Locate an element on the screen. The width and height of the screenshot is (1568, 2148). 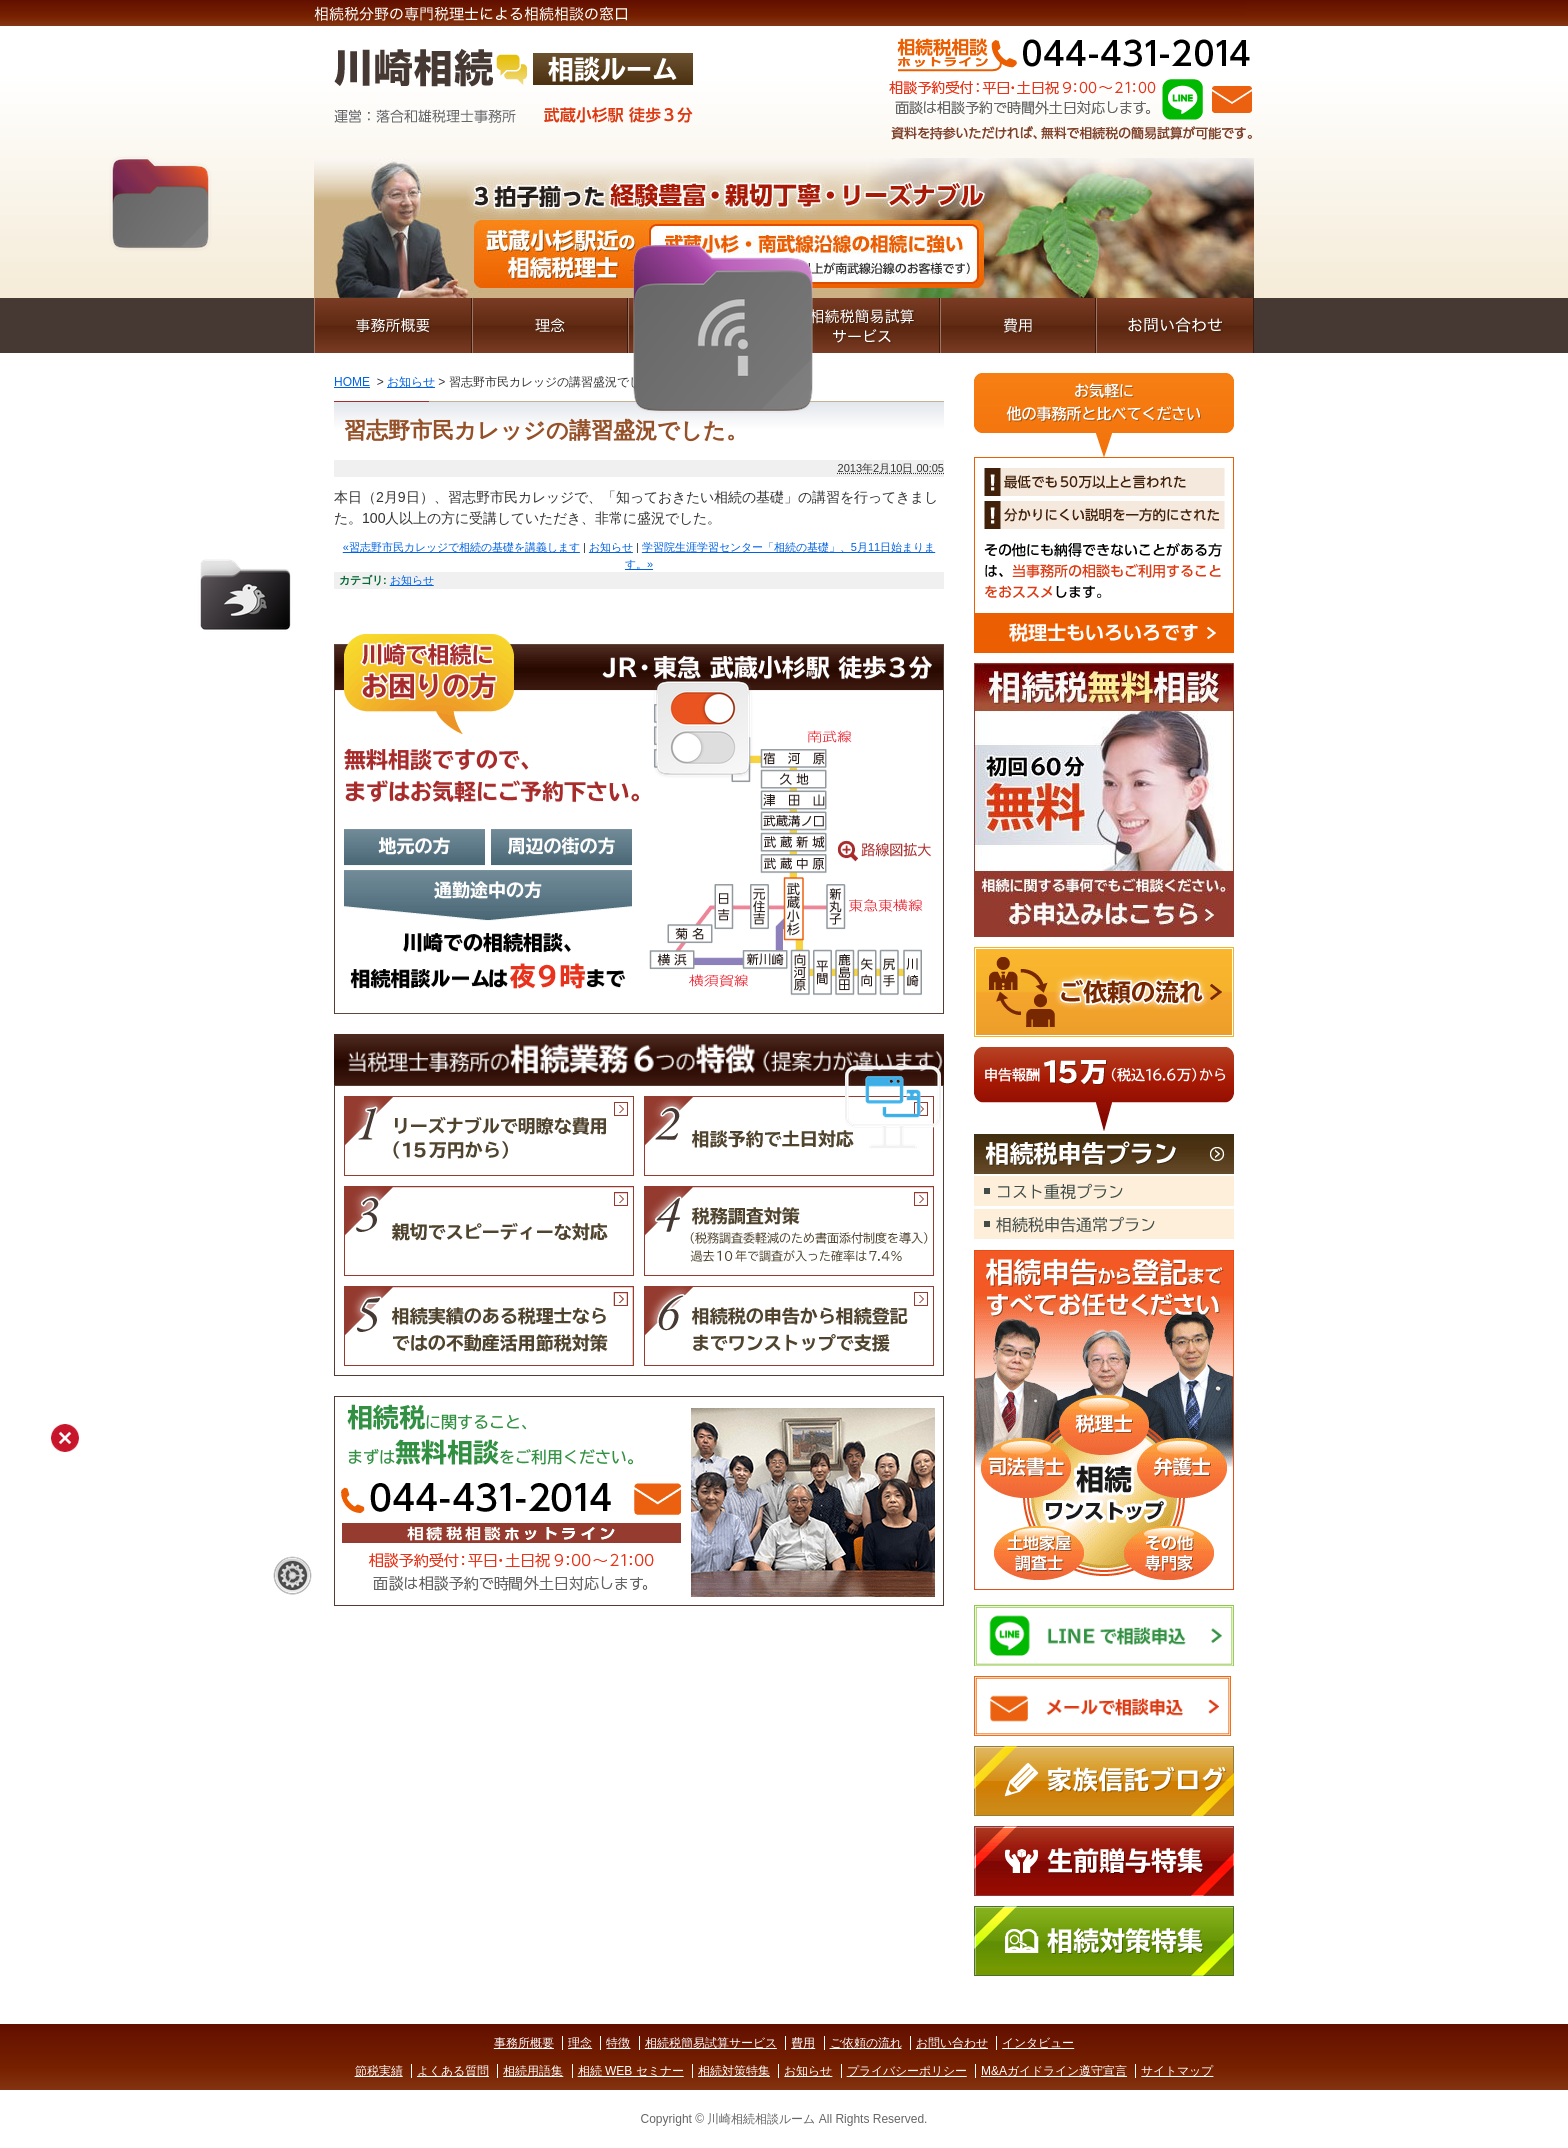
folder containing bevy game engine project files is located at coordinates (245, 597).